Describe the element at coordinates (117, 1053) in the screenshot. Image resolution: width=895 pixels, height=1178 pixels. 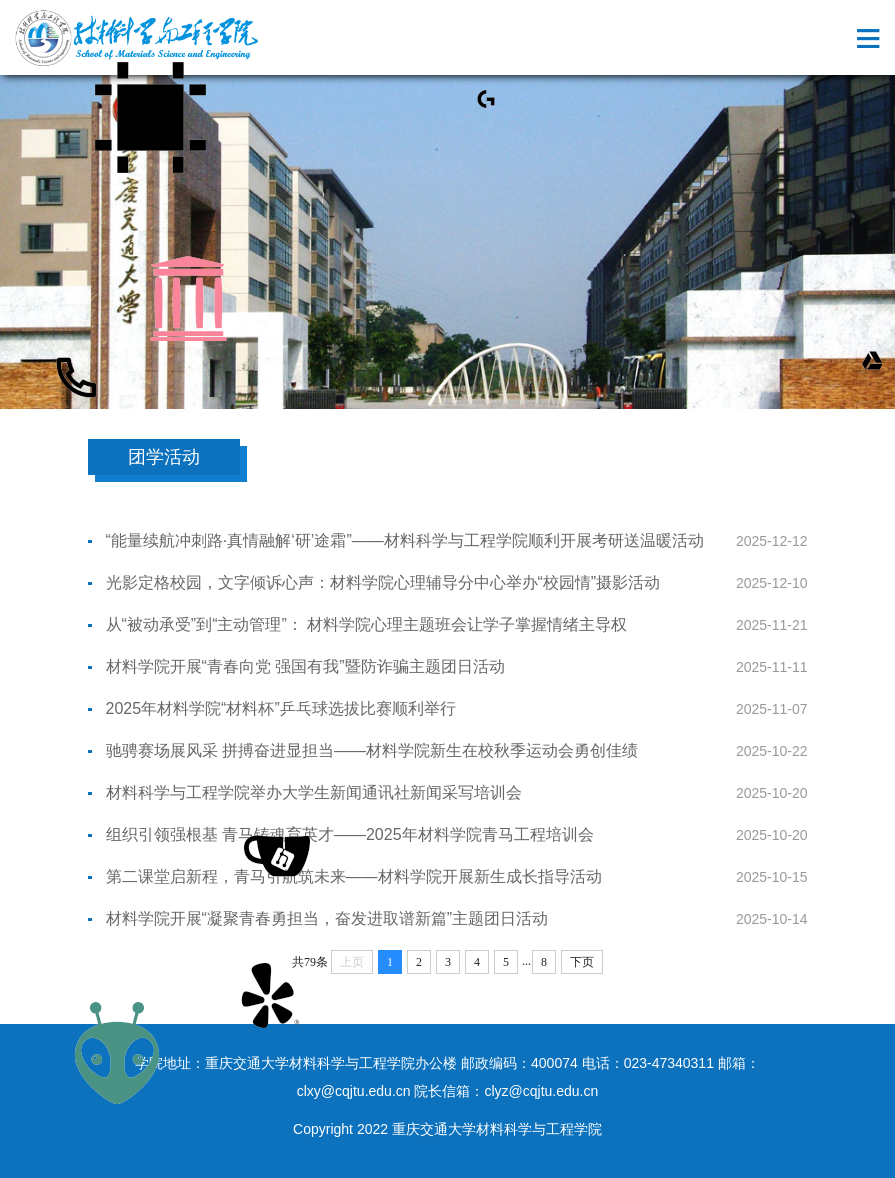
I see `open PlatformIO IDE or development environment` at that location.